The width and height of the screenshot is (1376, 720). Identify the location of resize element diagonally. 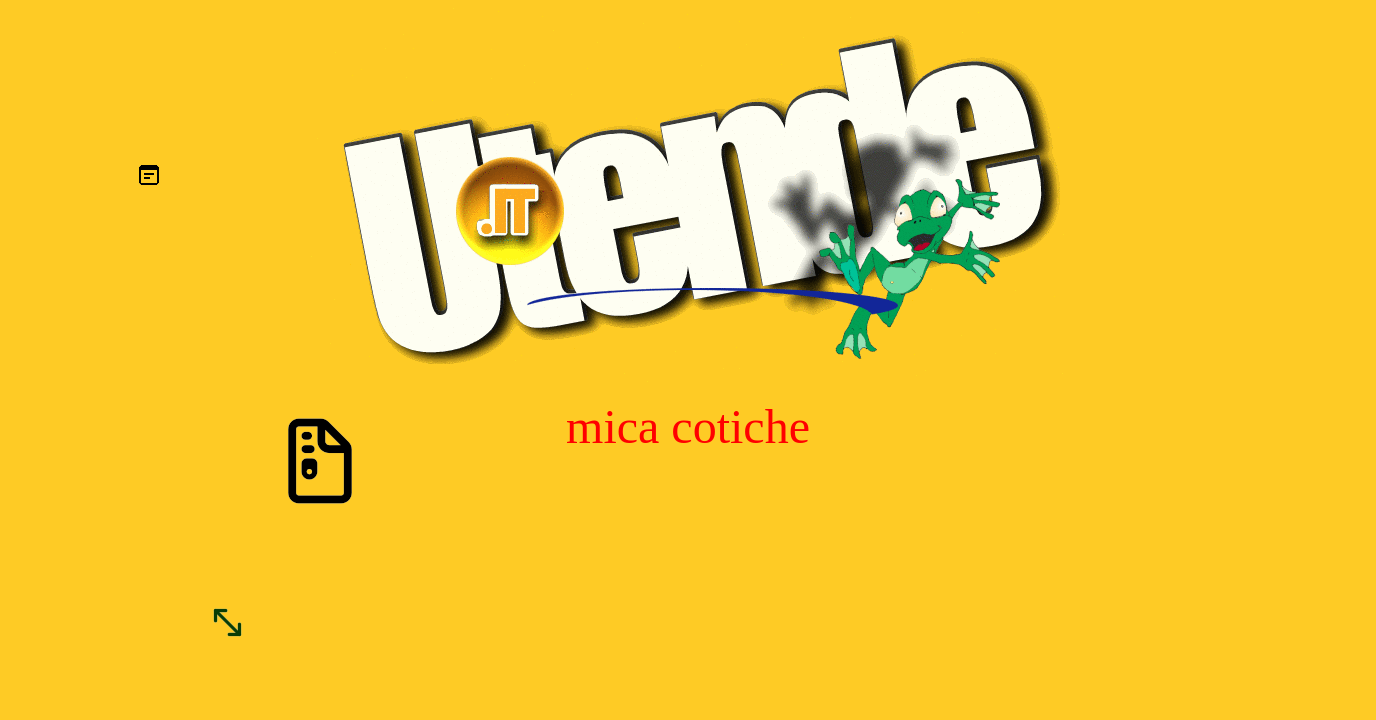
(227, 622).